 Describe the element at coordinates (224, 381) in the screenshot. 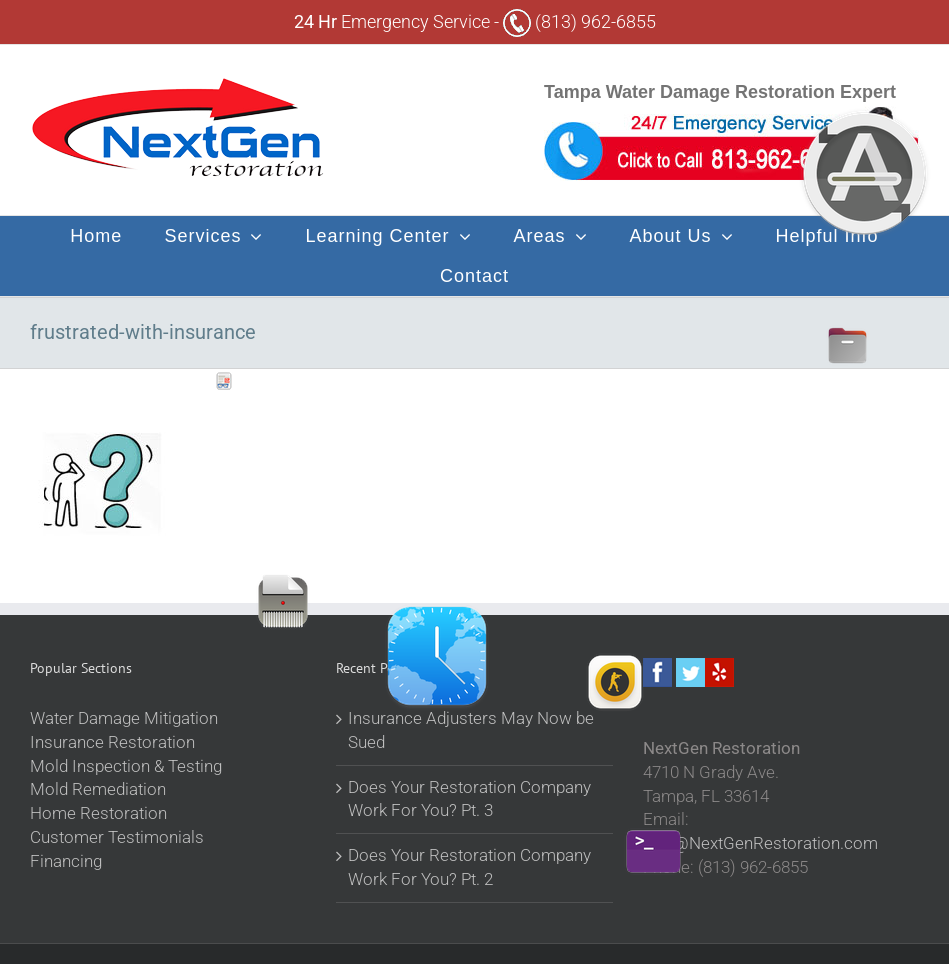

I see `open evince document viewer` at that location.